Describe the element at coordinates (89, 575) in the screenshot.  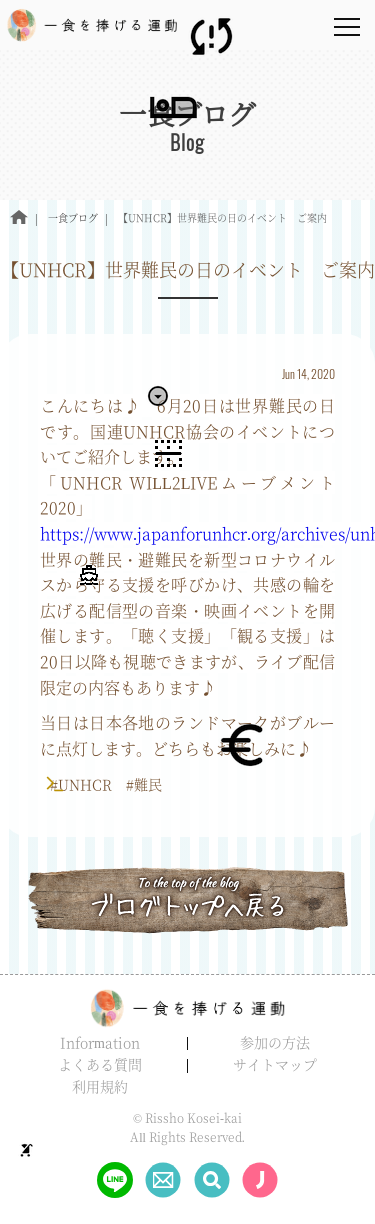
I see `get directions by ferry or boat` at that location.